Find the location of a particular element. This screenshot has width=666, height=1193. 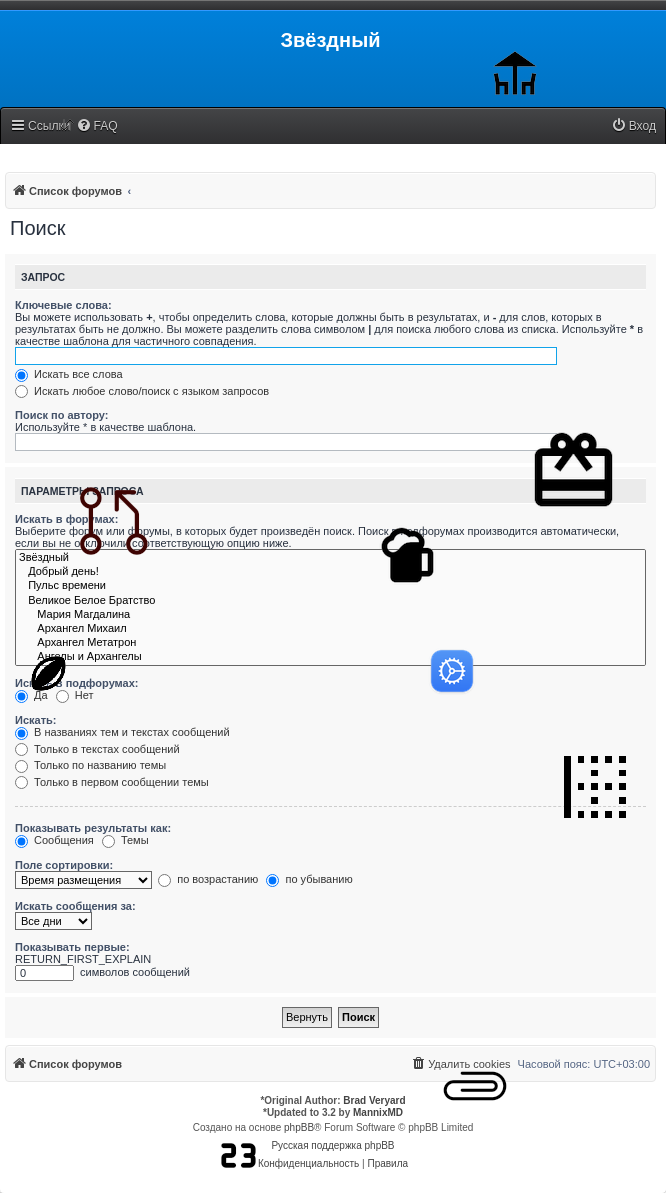

find nearby bars or pubs is located at coordinates (407, 556).